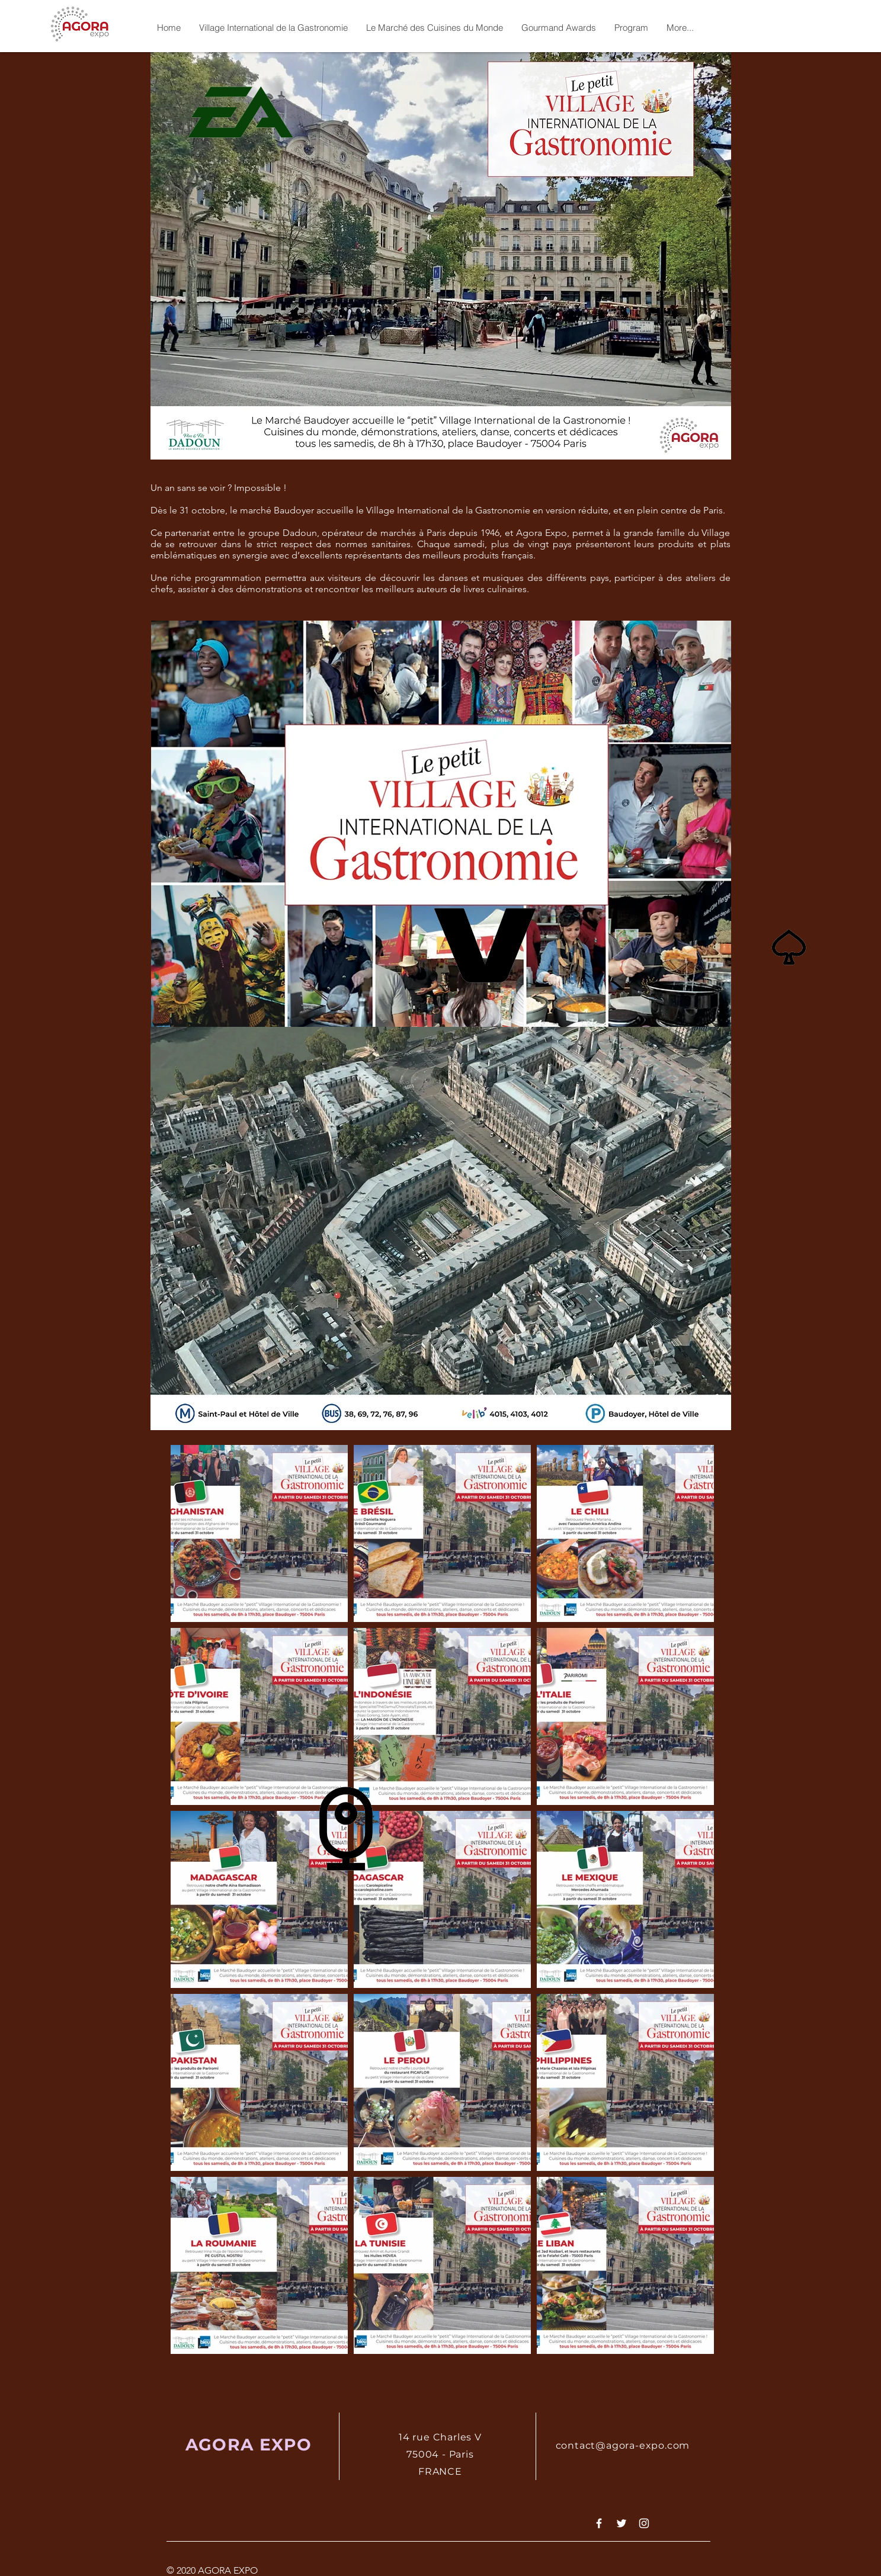 This screenshot has width=881, height=2576. Describe the element at coordinates (241, 112) in the screenshot. I see `electronic arts company logo` at that location.